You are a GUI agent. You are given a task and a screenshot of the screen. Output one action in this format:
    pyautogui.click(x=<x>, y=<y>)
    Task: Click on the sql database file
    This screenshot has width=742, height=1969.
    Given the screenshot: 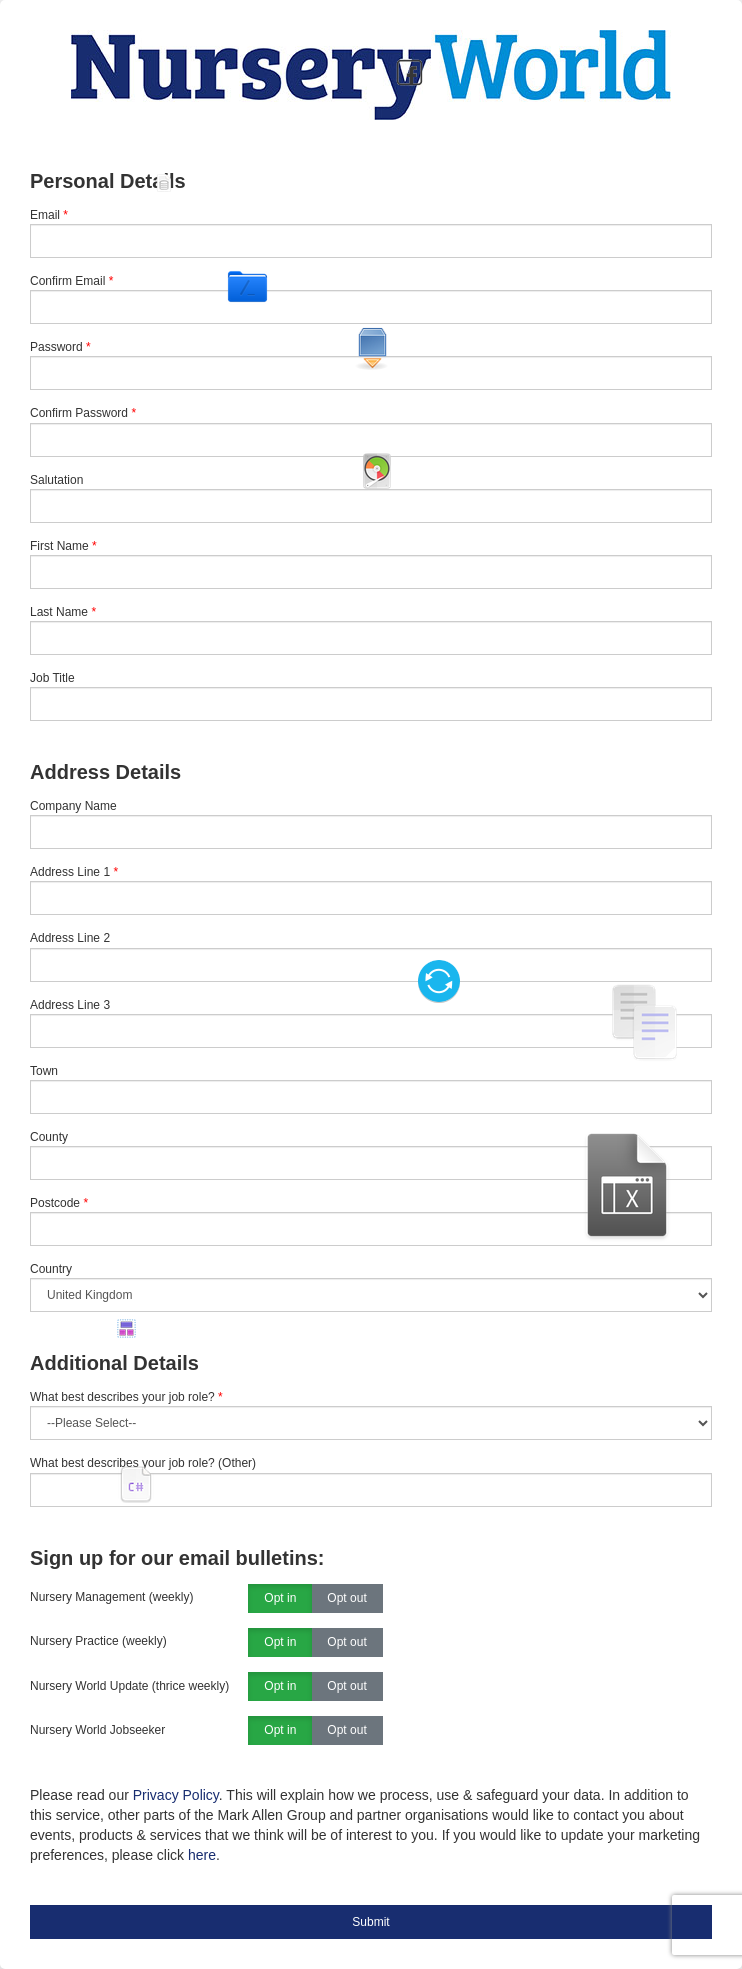 What is the action you would take?
    pyautogui.click(x=164, y=183)
    